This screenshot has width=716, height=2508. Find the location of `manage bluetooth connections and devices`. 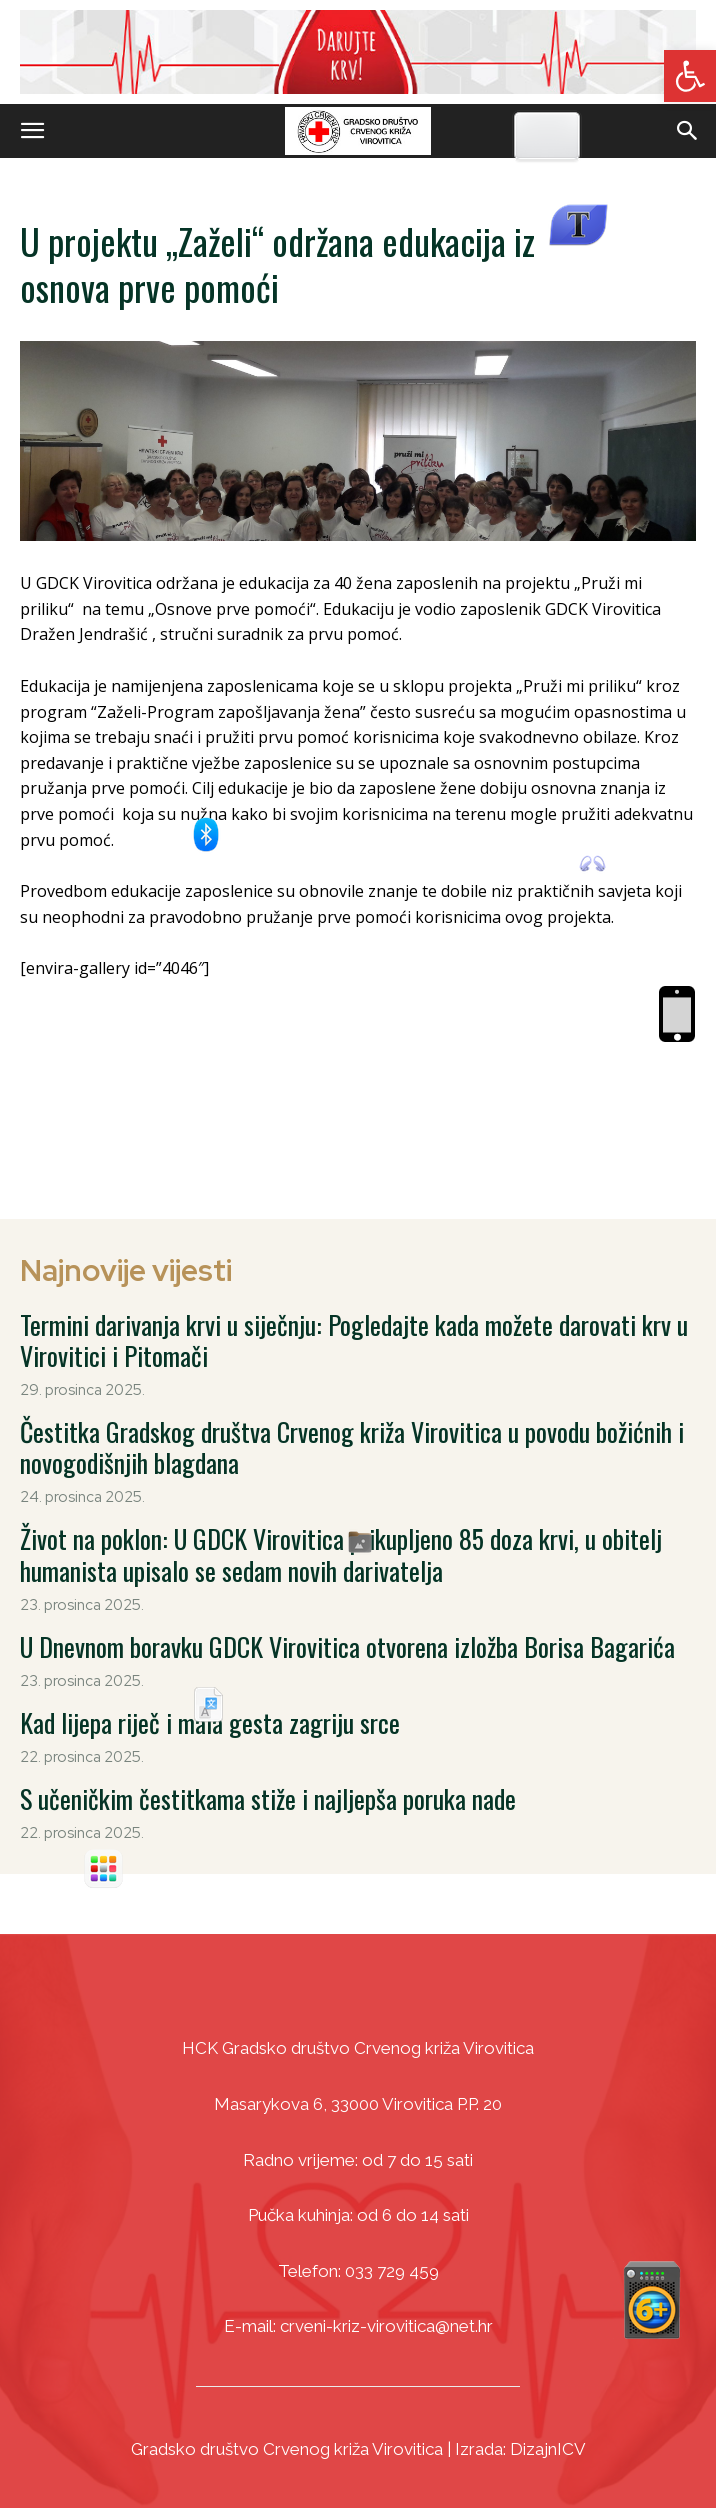

manage bluetooth connections and devices is located at coordinates (206, 834).